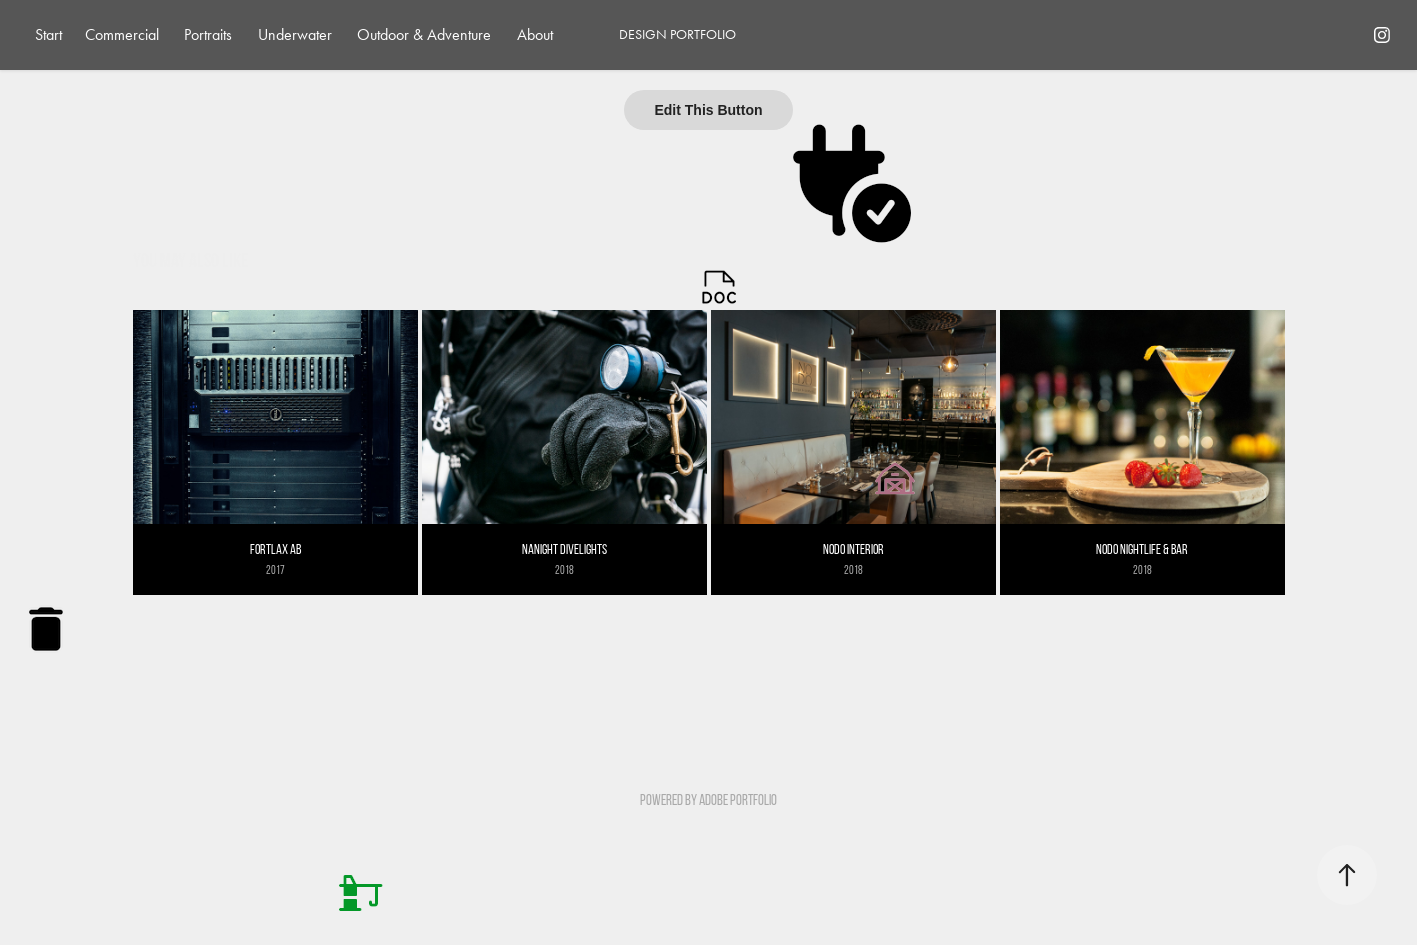  I want to click on delete selected item, so click(46, 629).